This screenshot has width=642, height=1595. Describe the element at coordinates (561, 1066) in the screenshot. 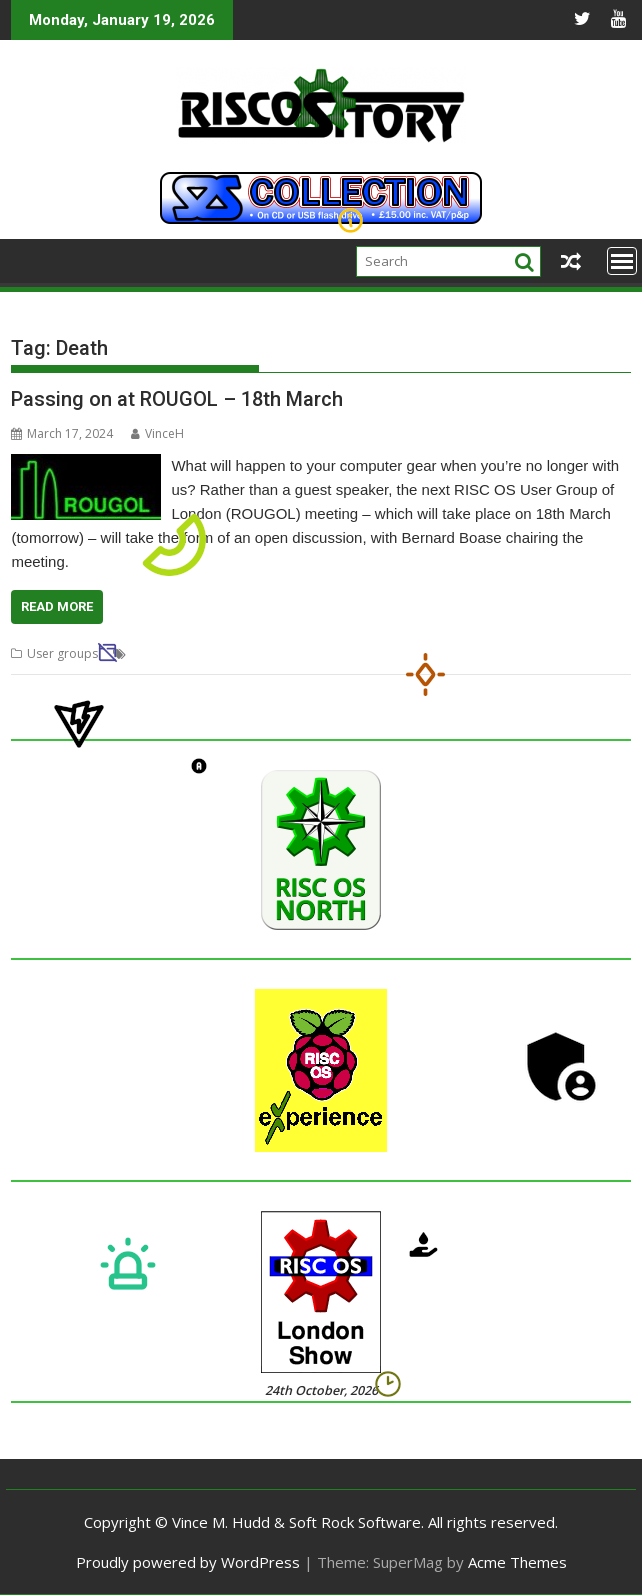

I see `access admin or security settings` at that location.